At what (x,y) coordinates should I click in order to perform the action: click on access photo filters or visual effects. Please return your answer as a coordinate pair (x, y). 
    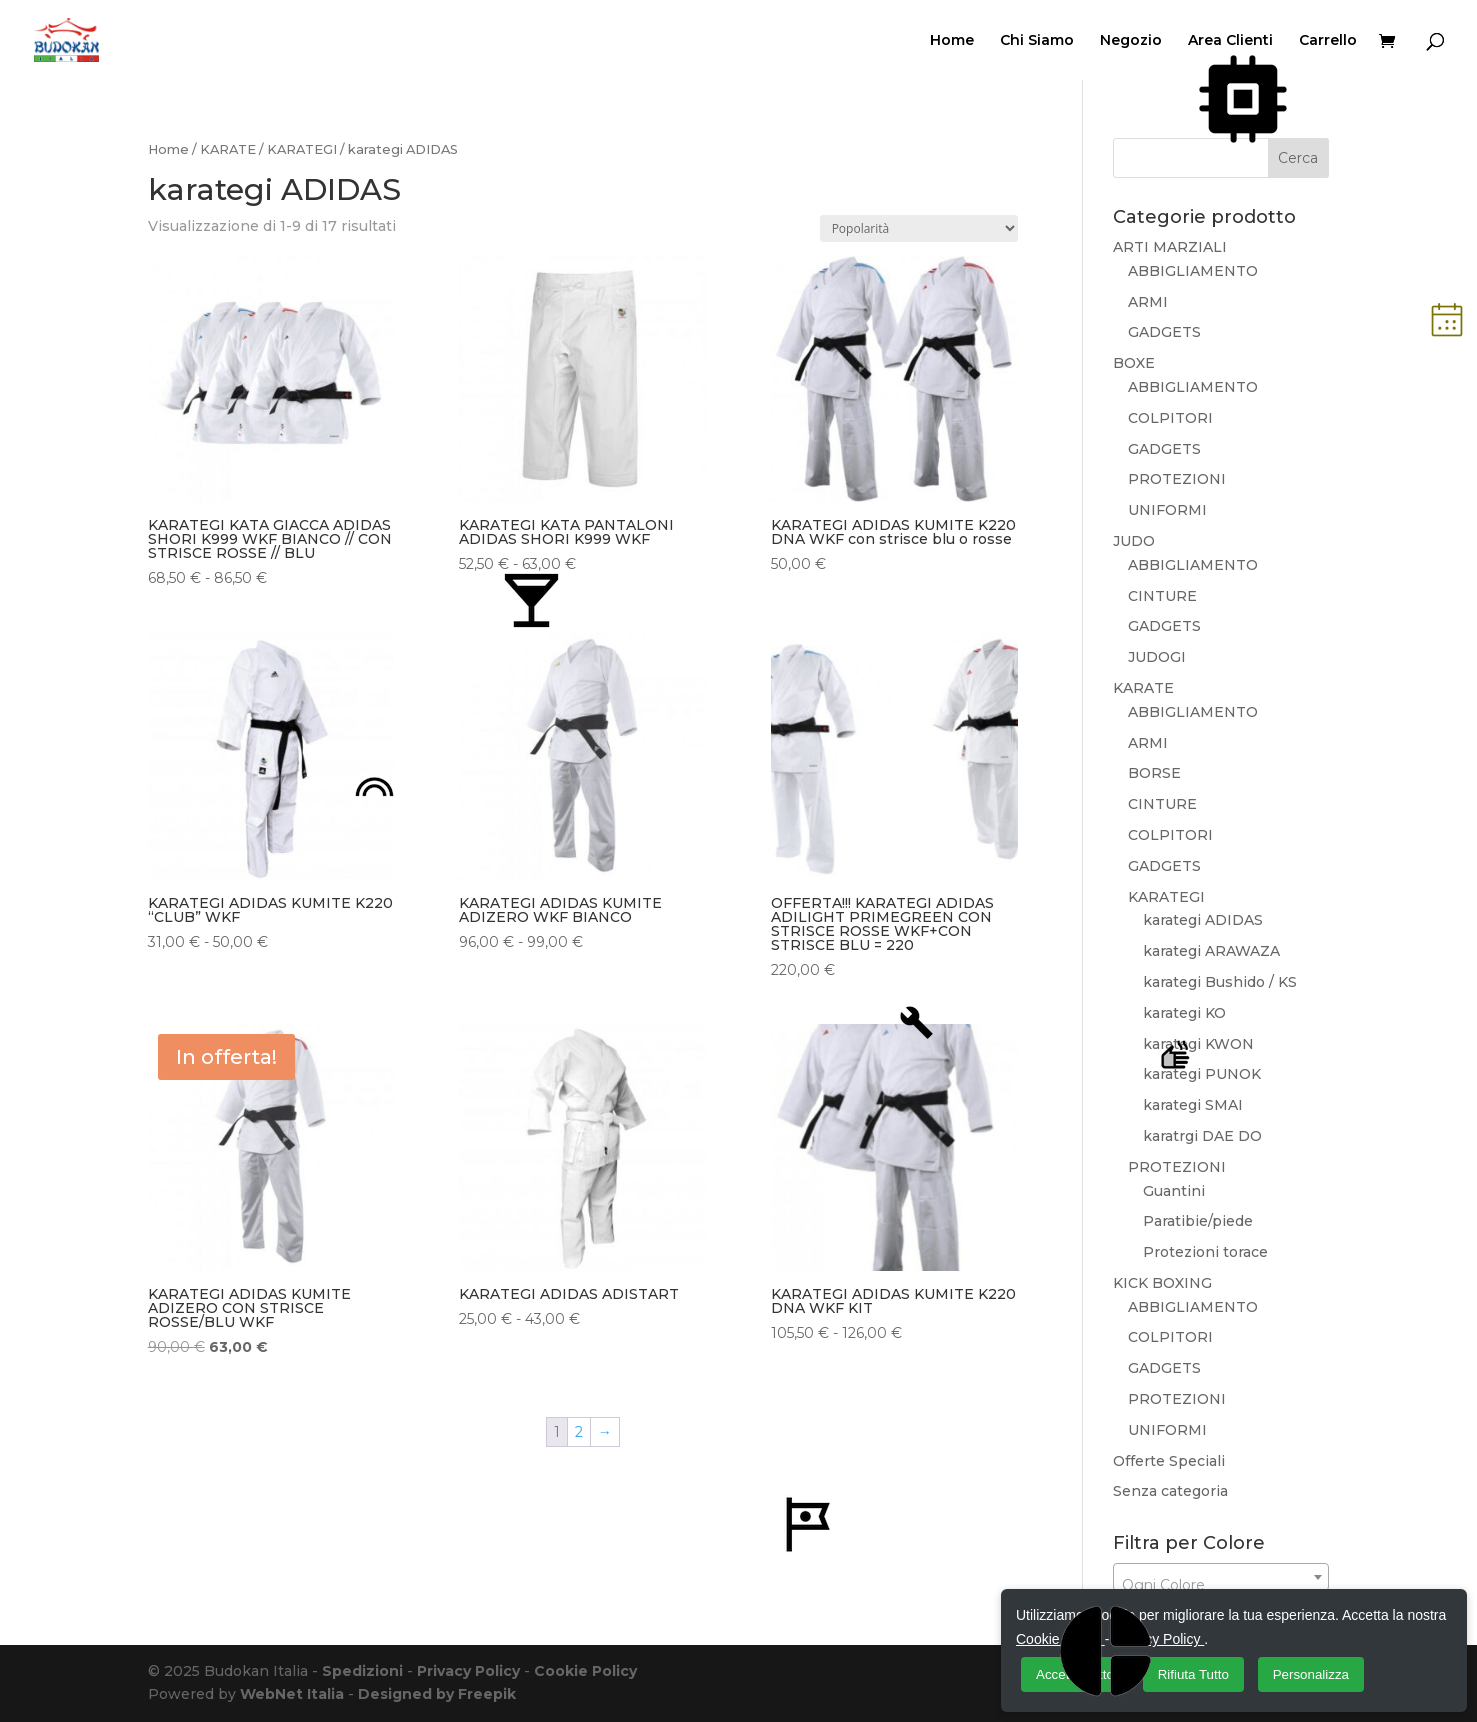
    Looking at the image, I should click on (374, 787).